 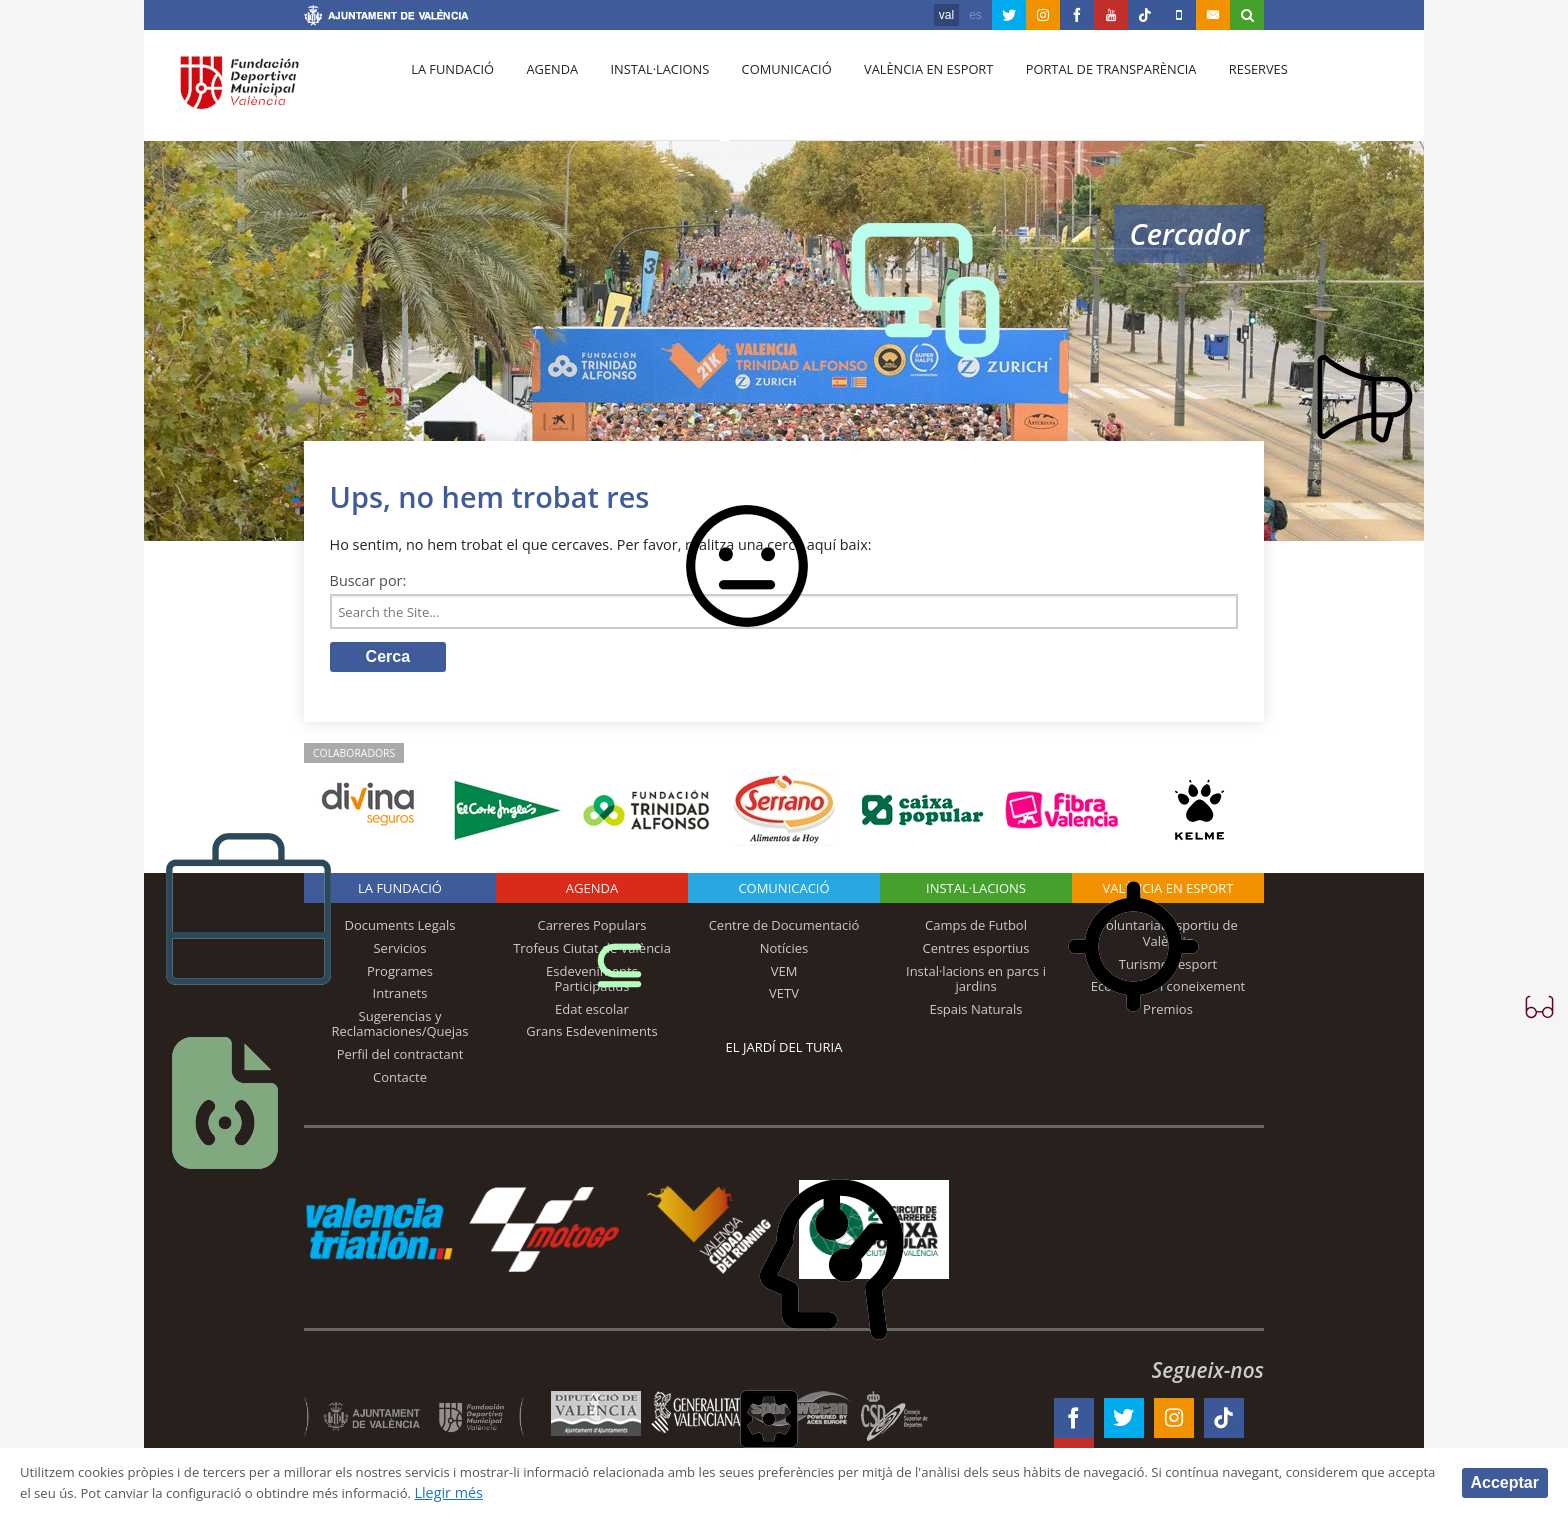 What do you see at coordinates (248, 915) in the screenshot?
I see `access travel or trip details` at bounding box center [248, 915].